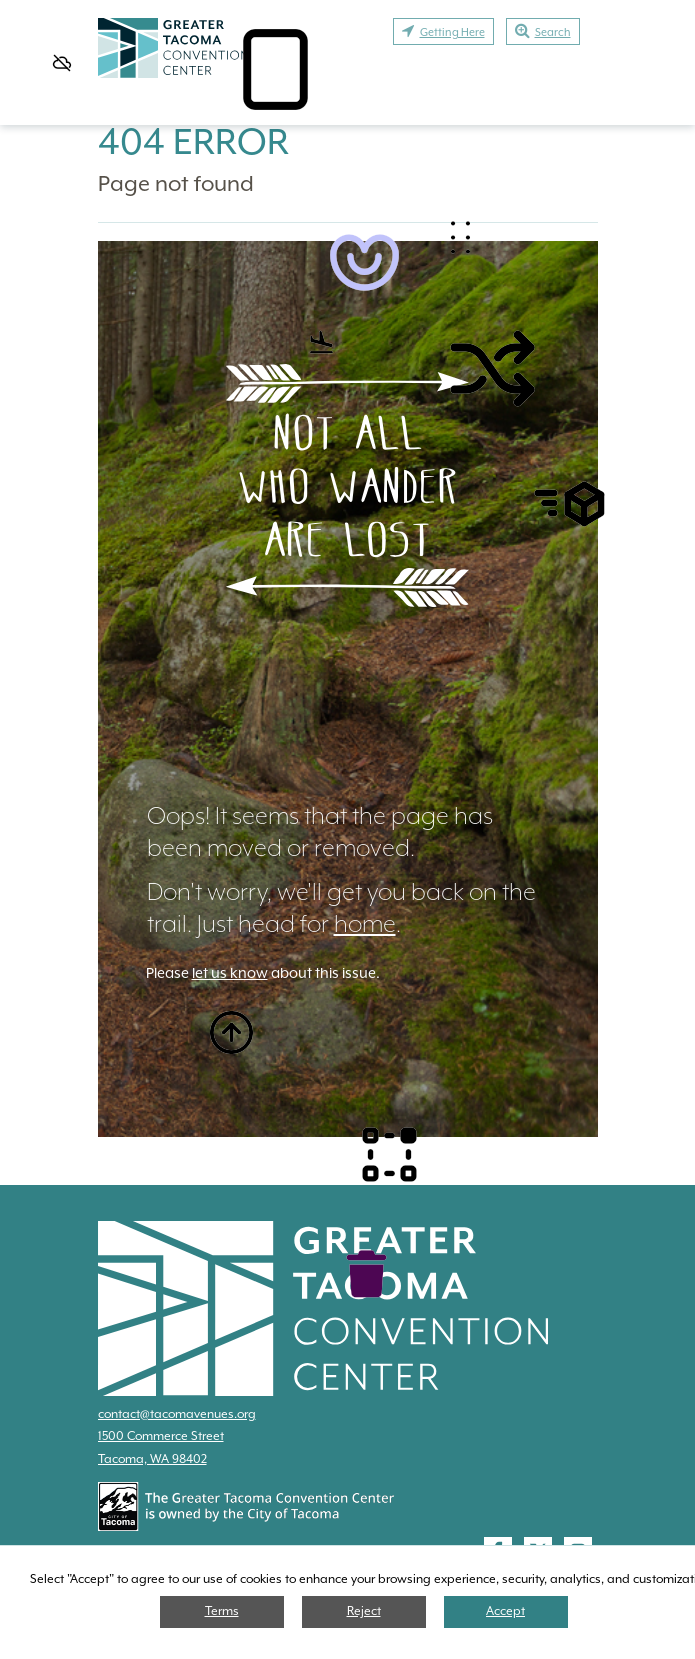 This screenshot has width=695, height=1659. What do you see at coordinates (275, 69) in the screenshot?
I see `represents a vertical card or panel layout` at bounding box center [275, 69].